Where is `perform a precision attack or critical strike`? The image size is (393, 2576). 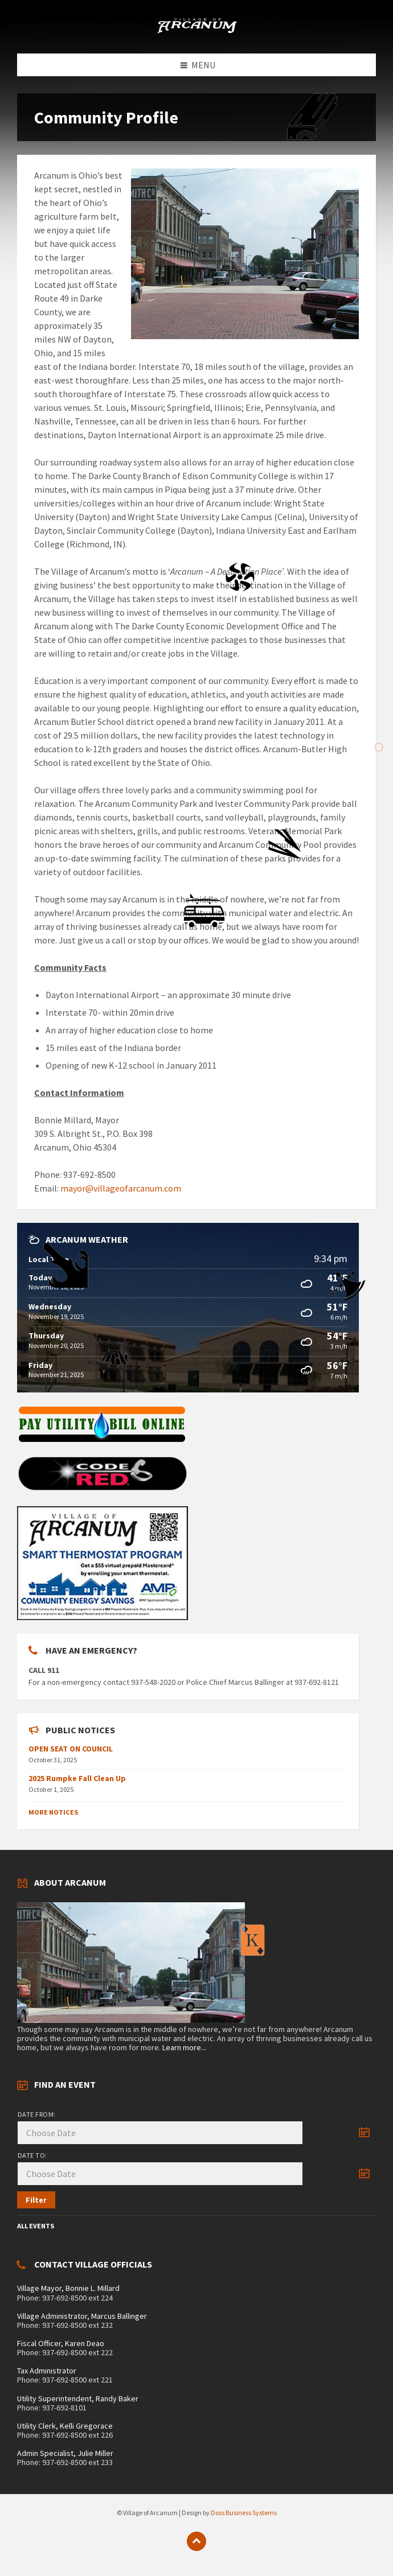 perform a precision attack or critical strike is located at coordinates (285, 846).